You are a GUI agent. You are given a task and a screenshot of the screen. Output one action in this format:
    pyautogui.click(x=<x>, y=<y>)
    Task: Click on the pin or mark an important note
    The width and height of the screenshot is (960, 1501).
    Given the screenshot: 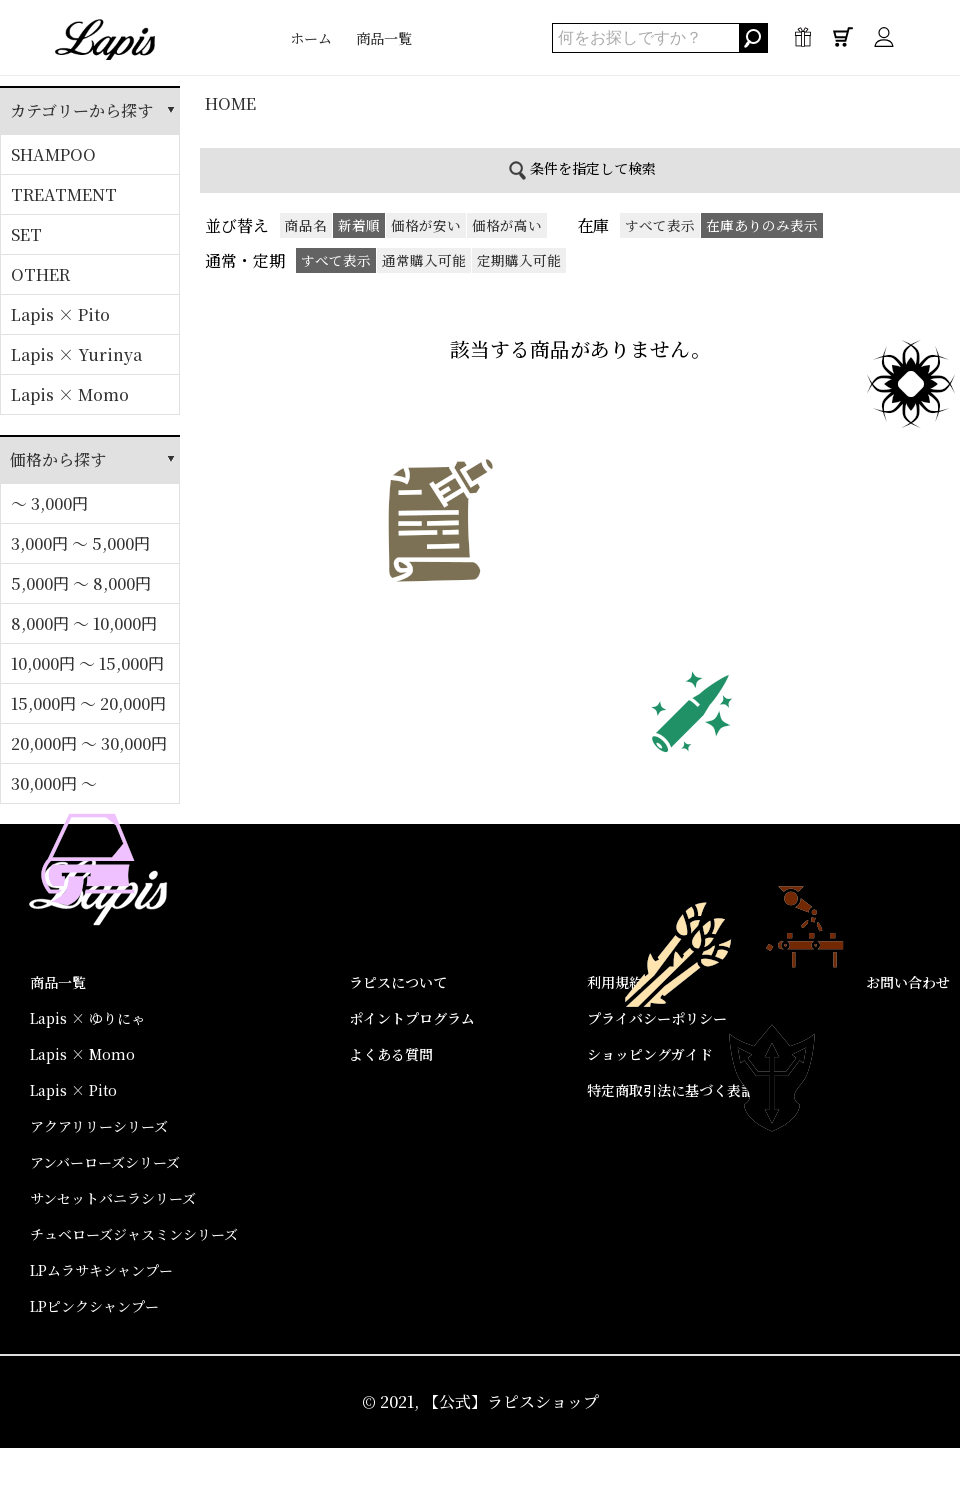 What is the action you would take?
    pyautogui.click(x=435, y=520)
    